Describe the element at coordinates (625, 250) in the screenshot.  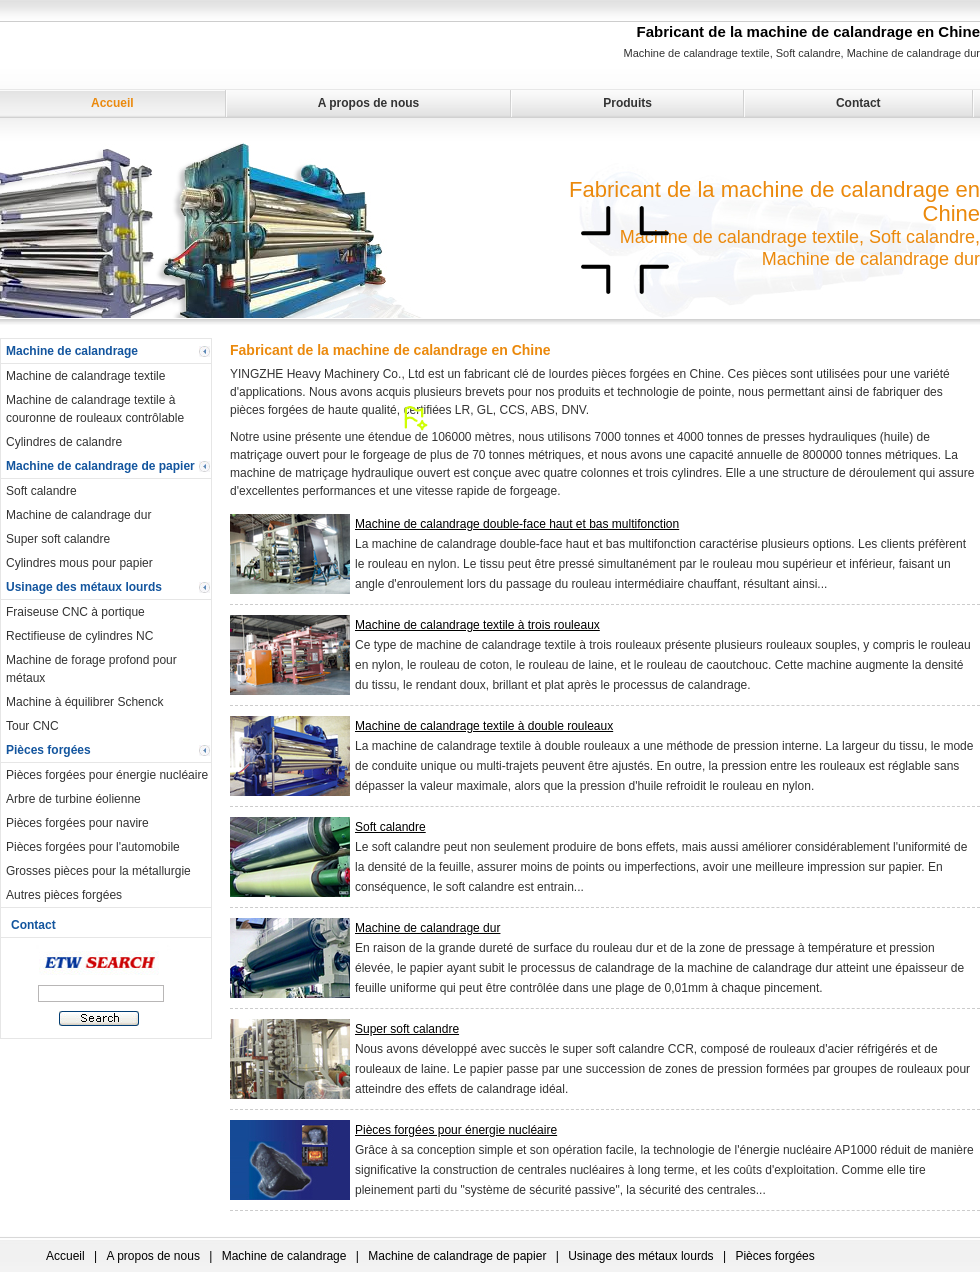
I see `exit fullscreen mode` at that location.